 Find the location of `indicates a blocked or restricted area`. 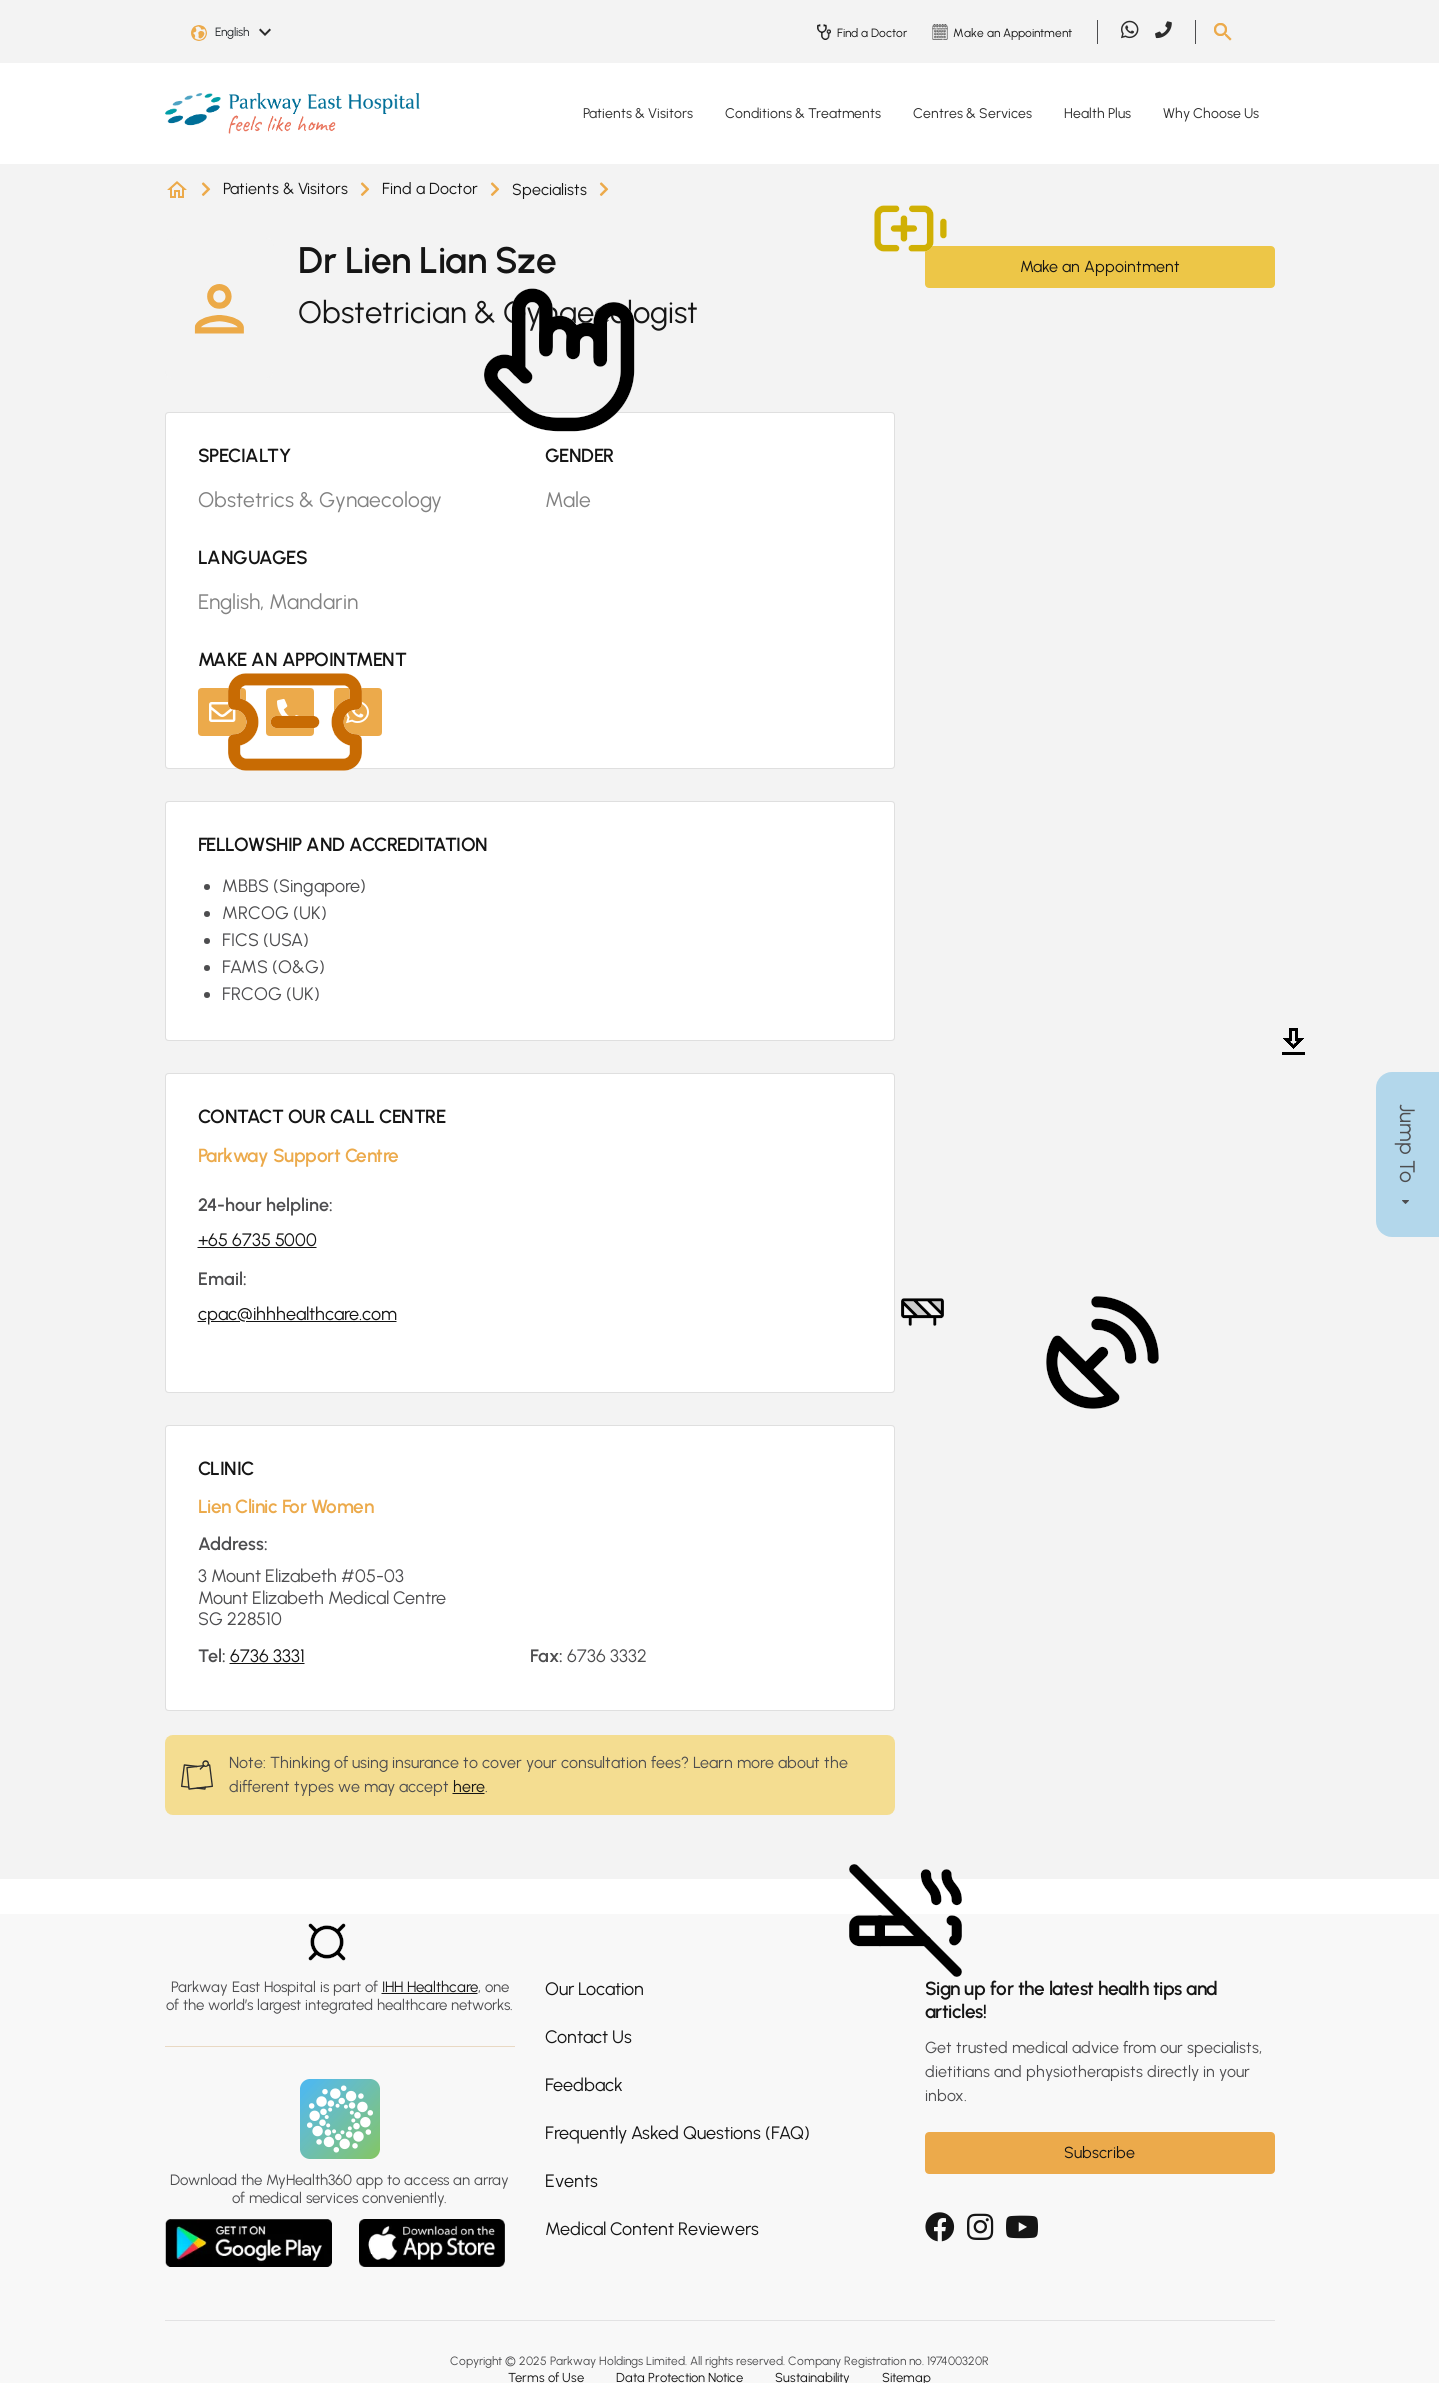

indicates a blocked or restricted area is located at coordinates (922, 1310).